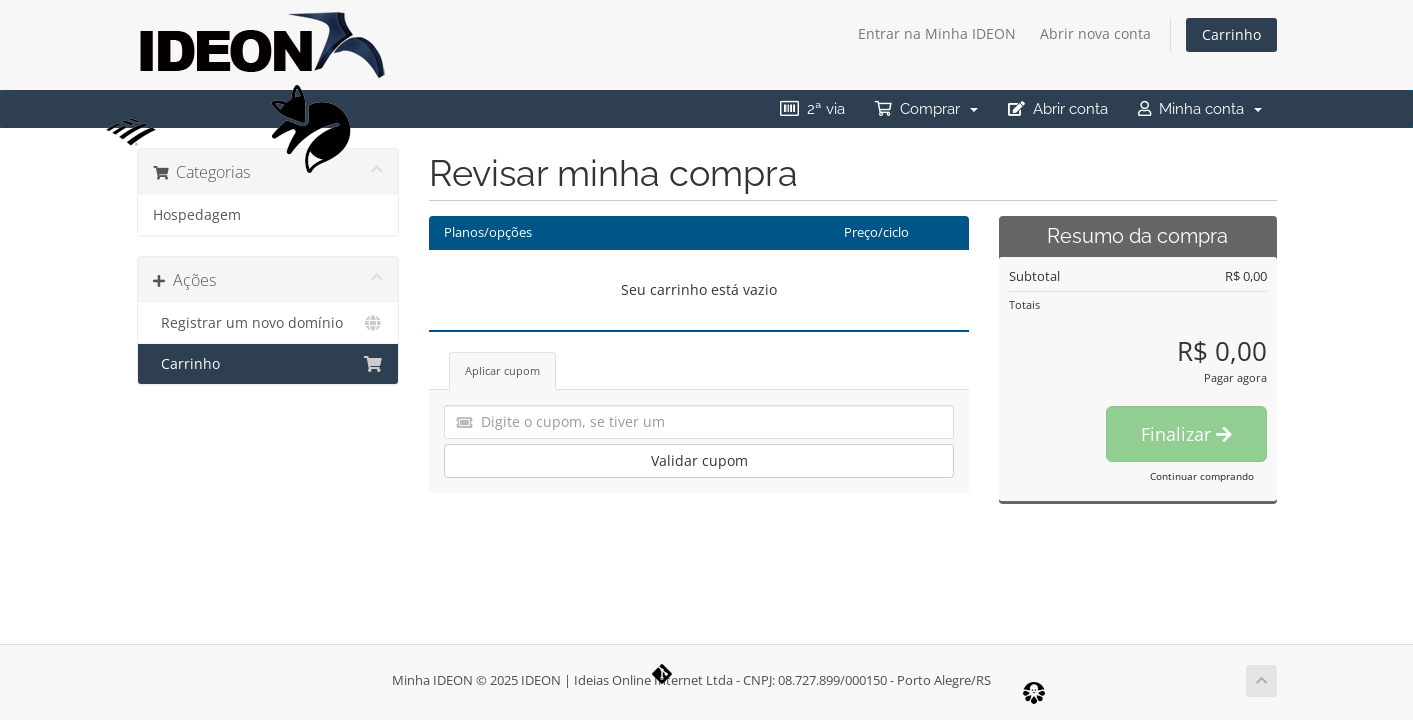 This screenshot has width=1413, height=720. I want to click on open the Kitsu anime tracking app, so click(311, 129).